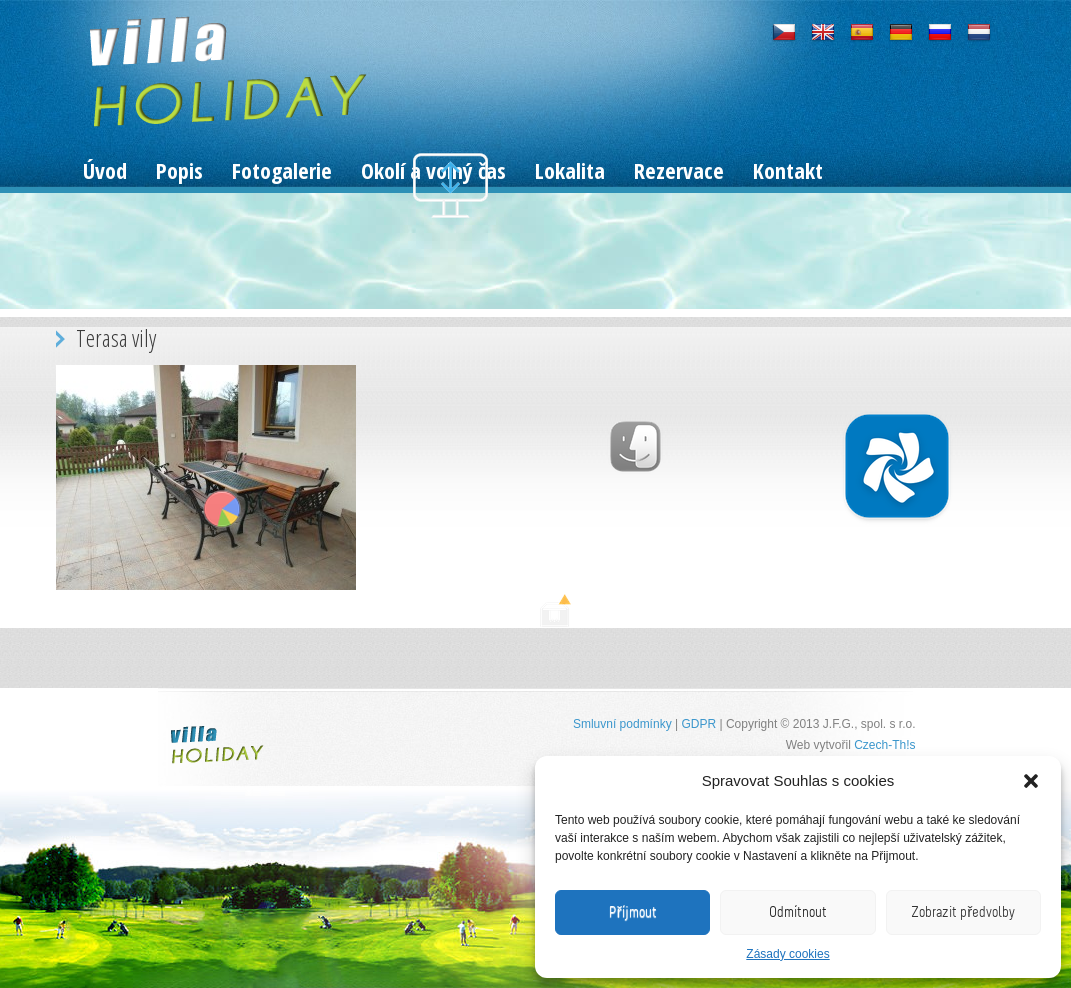  Describe the element at coordinates (450, 185) in the screenshot. I see `rotate or flip display orientation` at that location.